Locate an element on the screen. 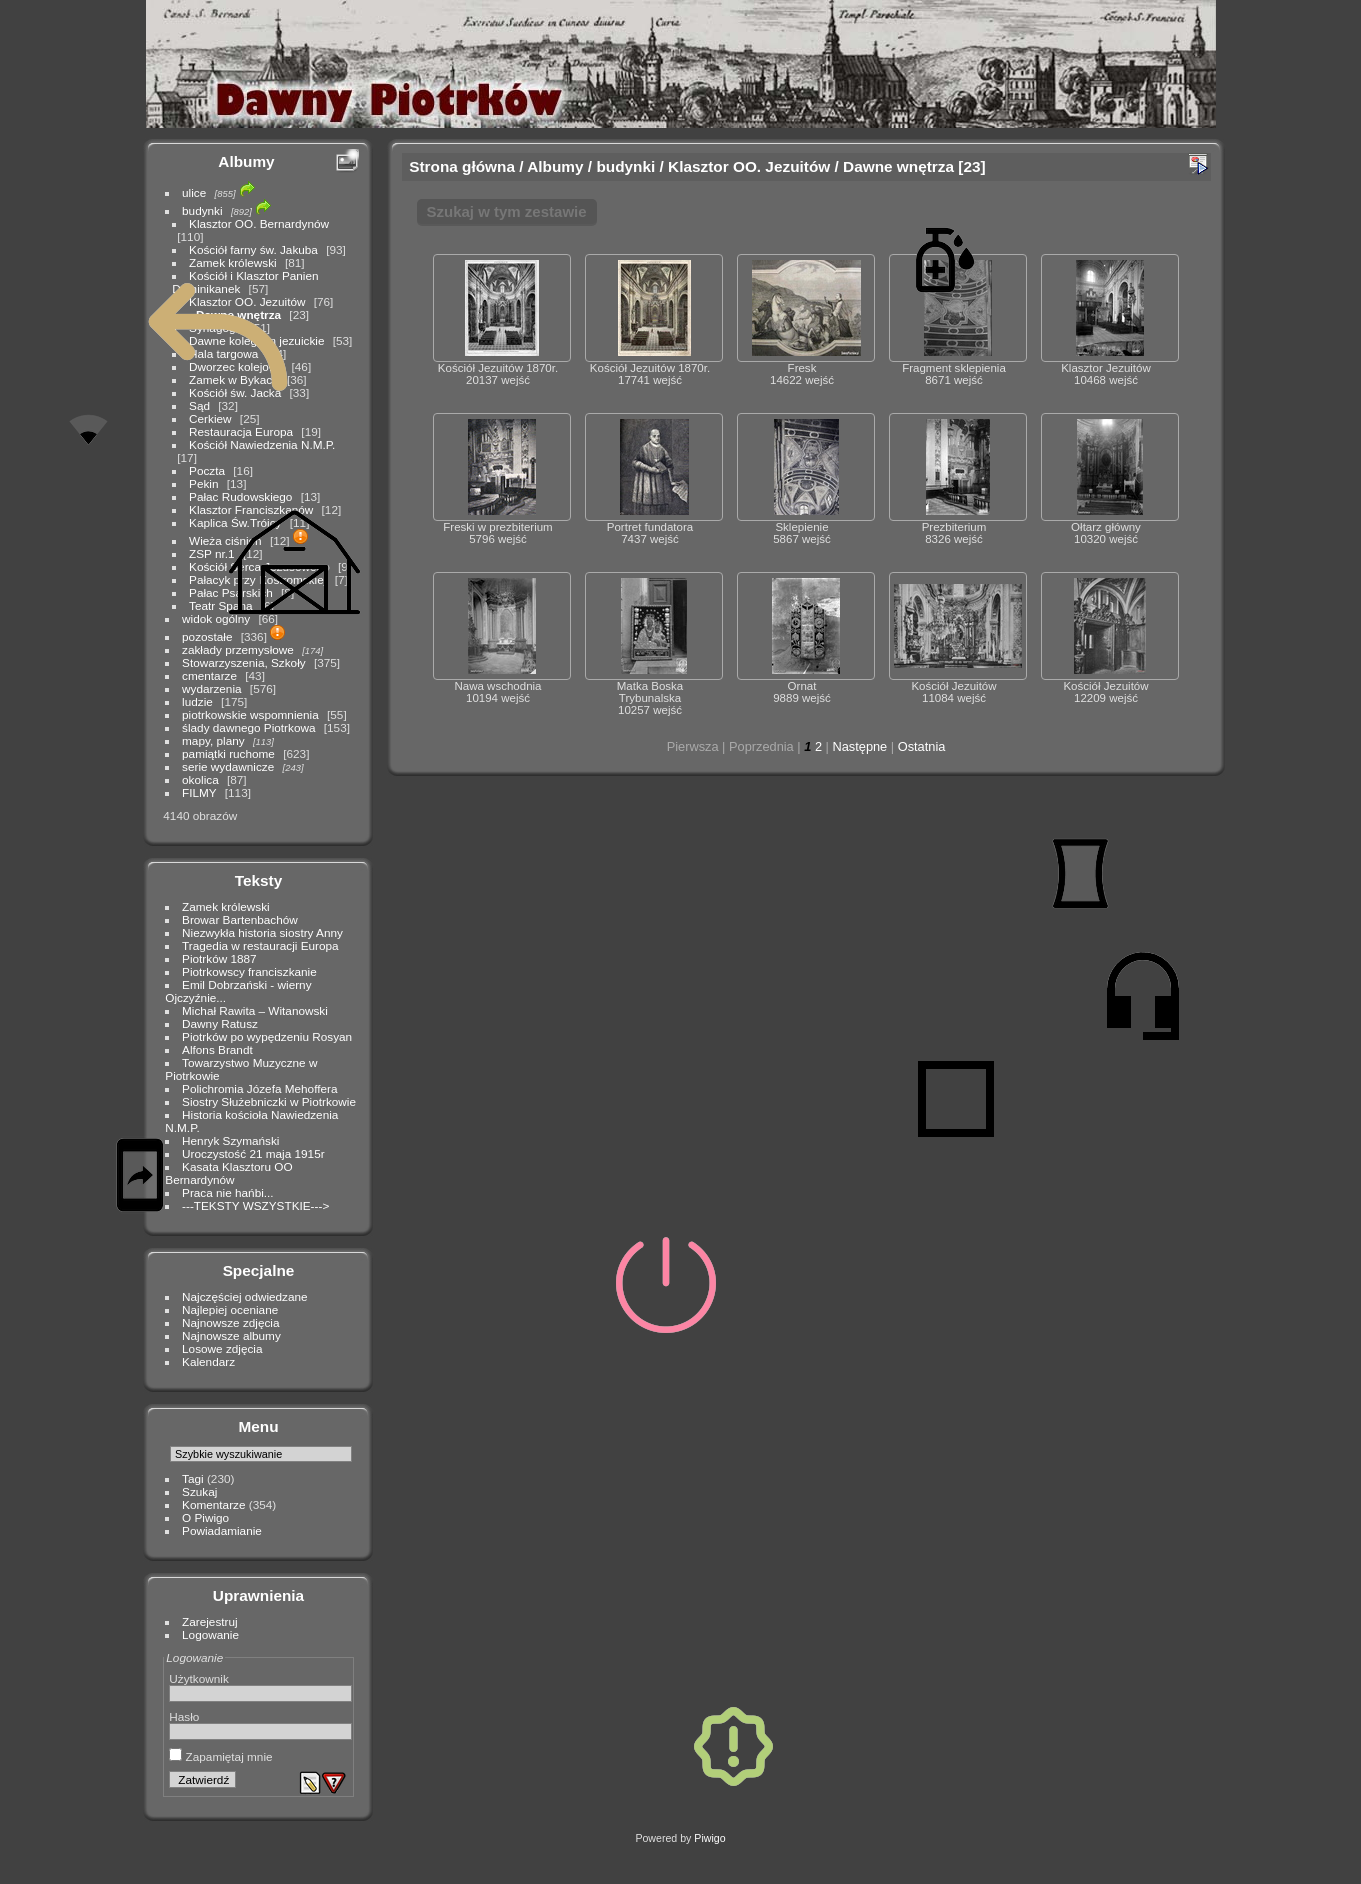 The image size is (1361, 1884). select a square crop ratio for an image is located at coordinates (956, 1099).